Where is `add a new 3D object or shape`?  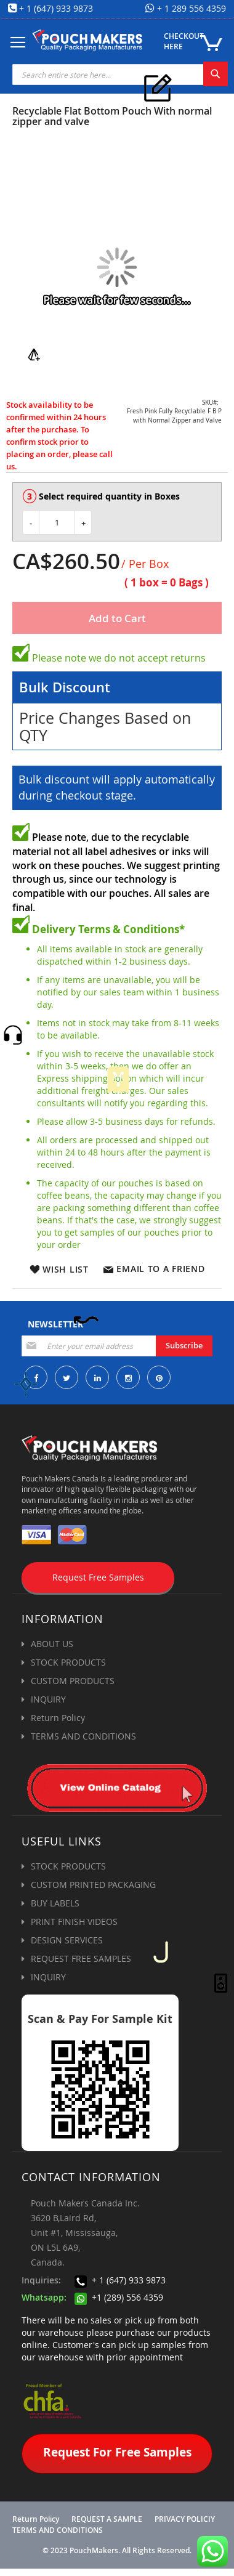
add a new 3D object or shape is located at coordinates (34, 355).